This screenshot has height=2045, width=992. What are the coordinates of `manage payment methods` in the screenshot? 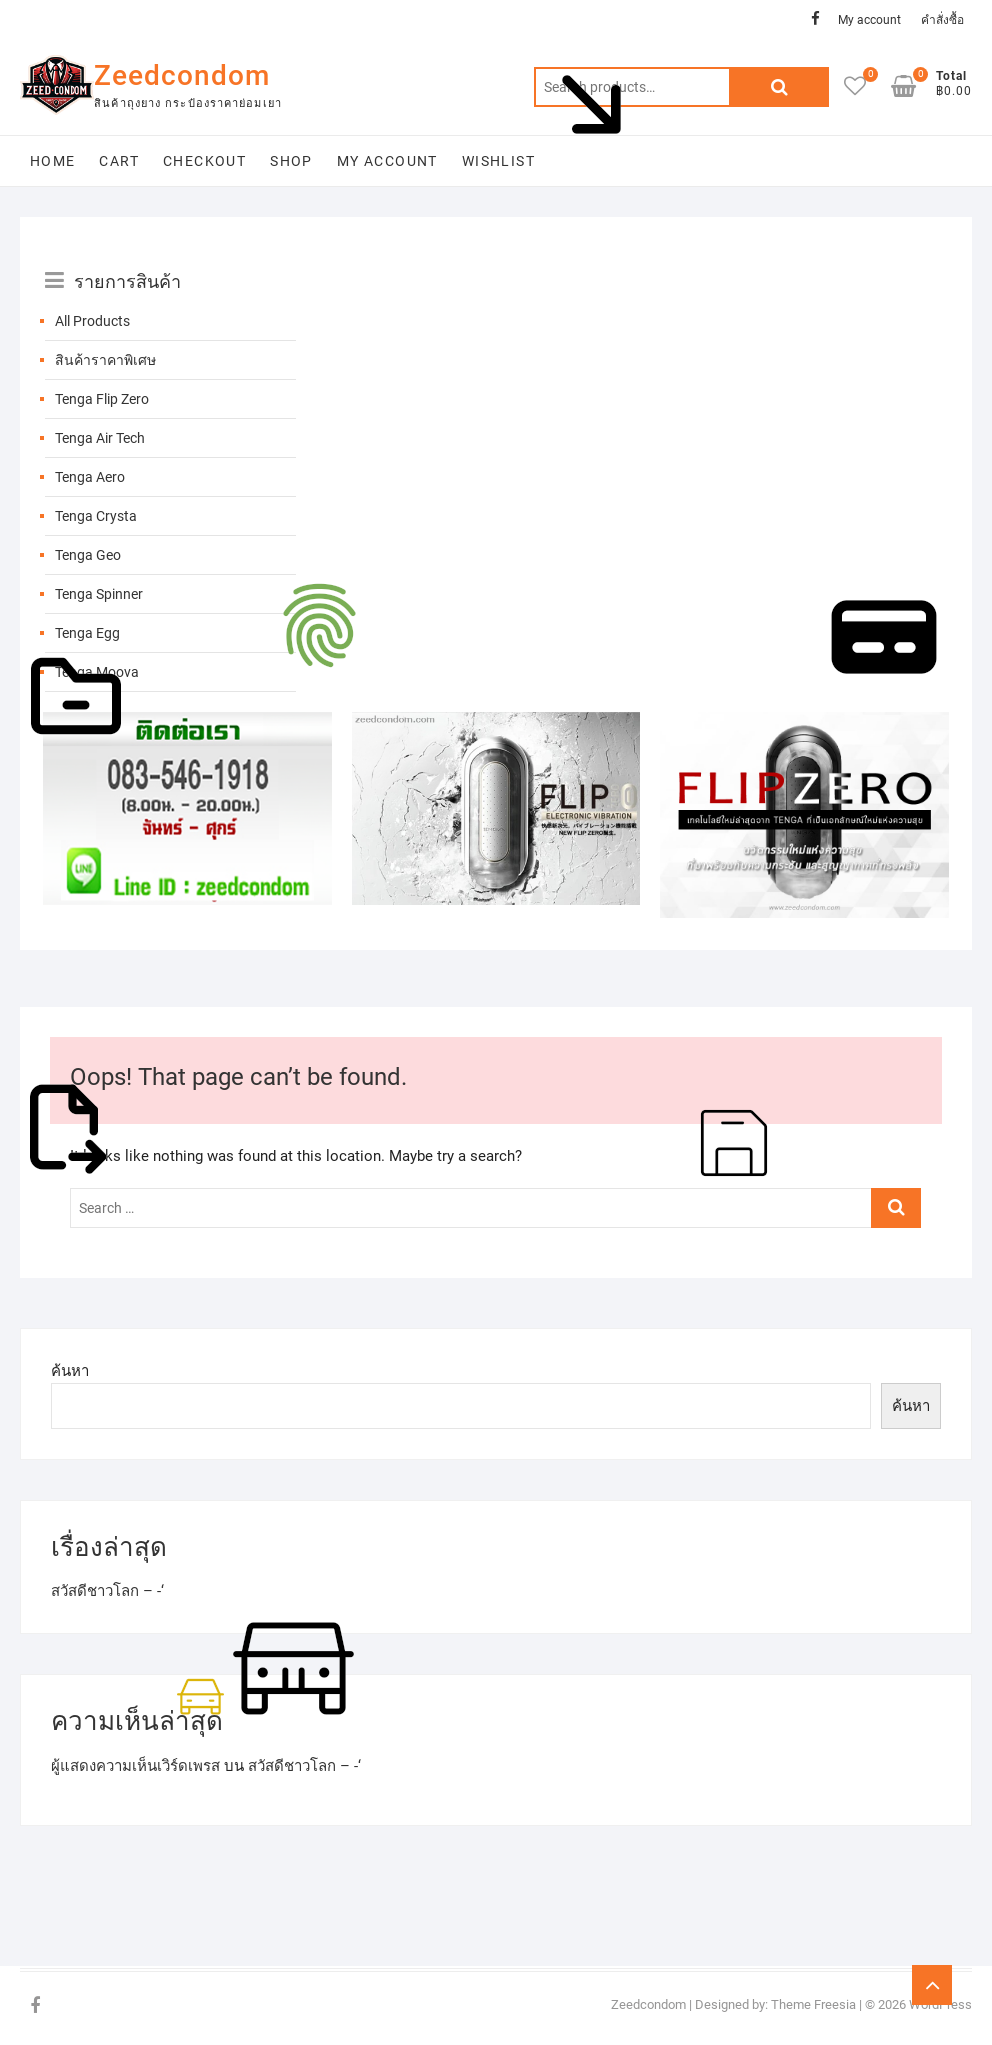 It's located at (884, 637).